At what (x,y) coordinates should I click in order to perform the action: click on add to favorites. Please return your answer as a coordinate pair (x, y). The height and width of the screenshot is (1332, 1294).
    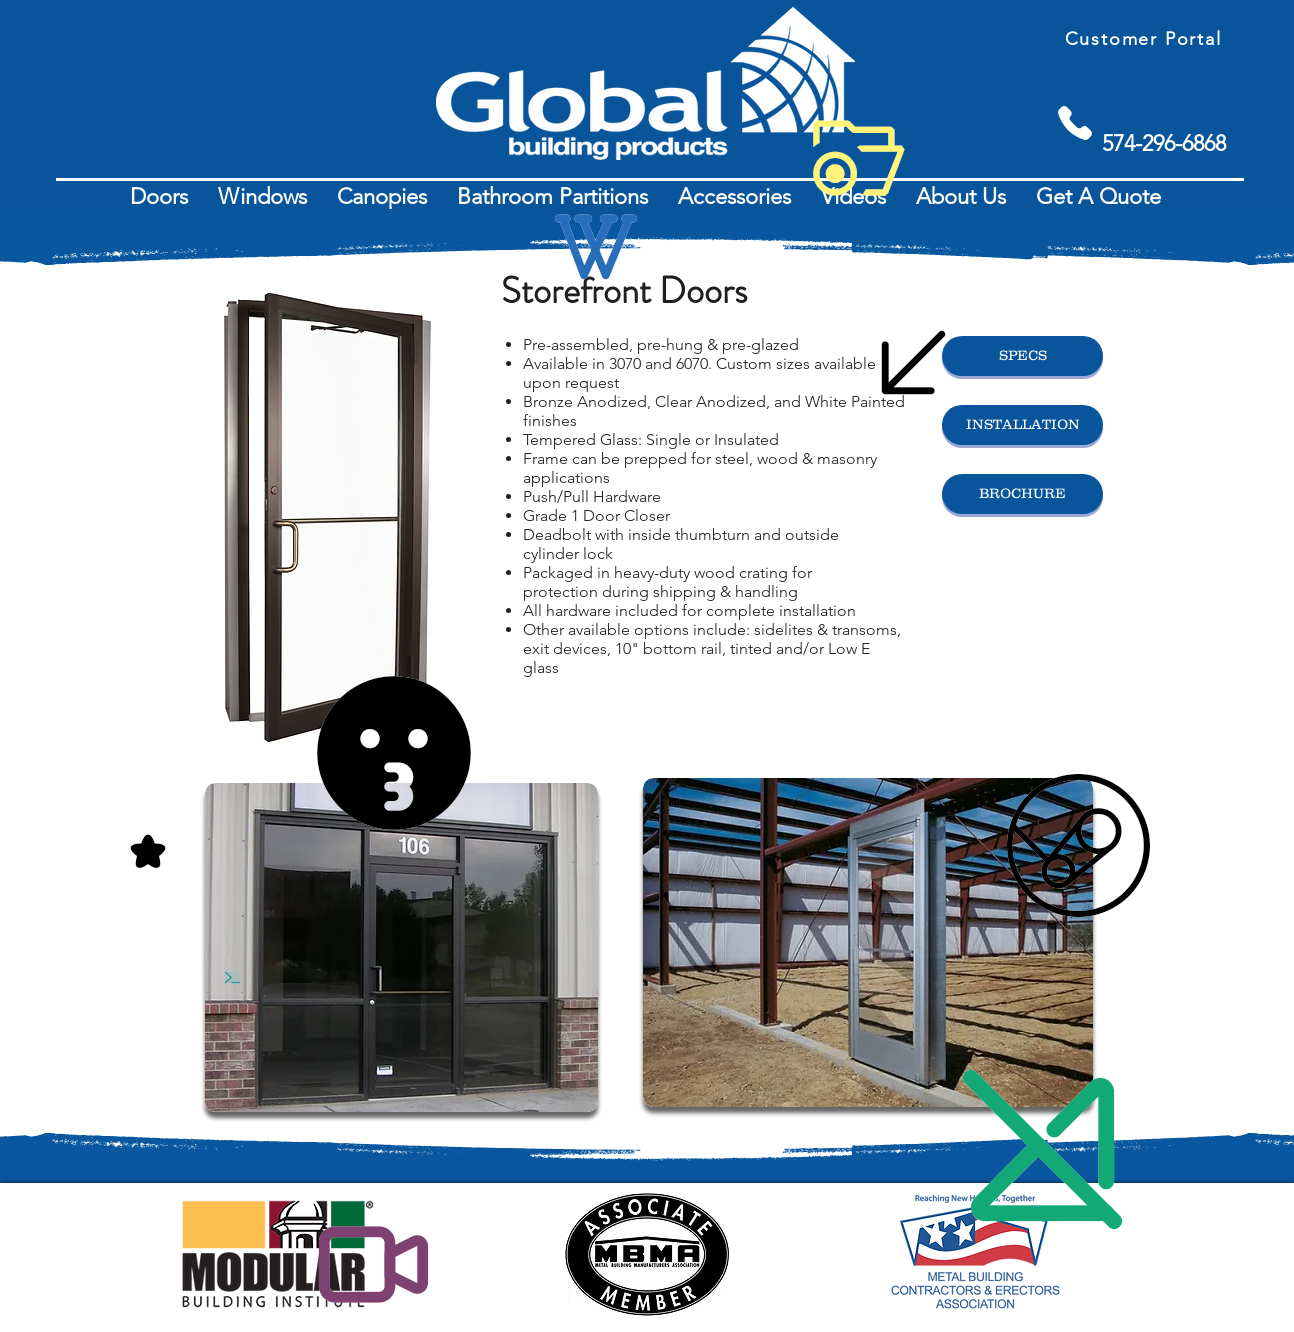
    Looking at the image, I should click on (148, 852).